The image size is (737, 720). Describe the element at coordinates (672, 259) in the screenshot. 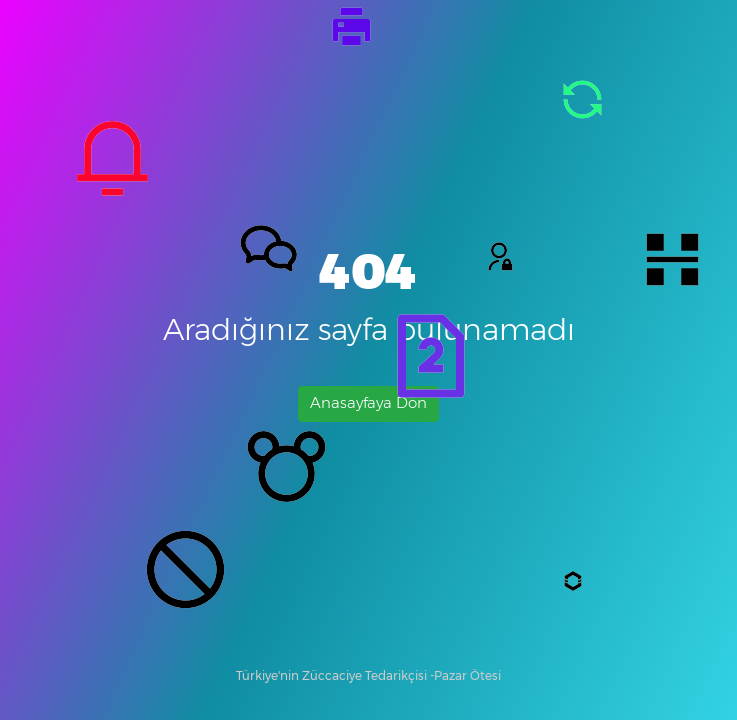

I see `scan a QR code` at that location.